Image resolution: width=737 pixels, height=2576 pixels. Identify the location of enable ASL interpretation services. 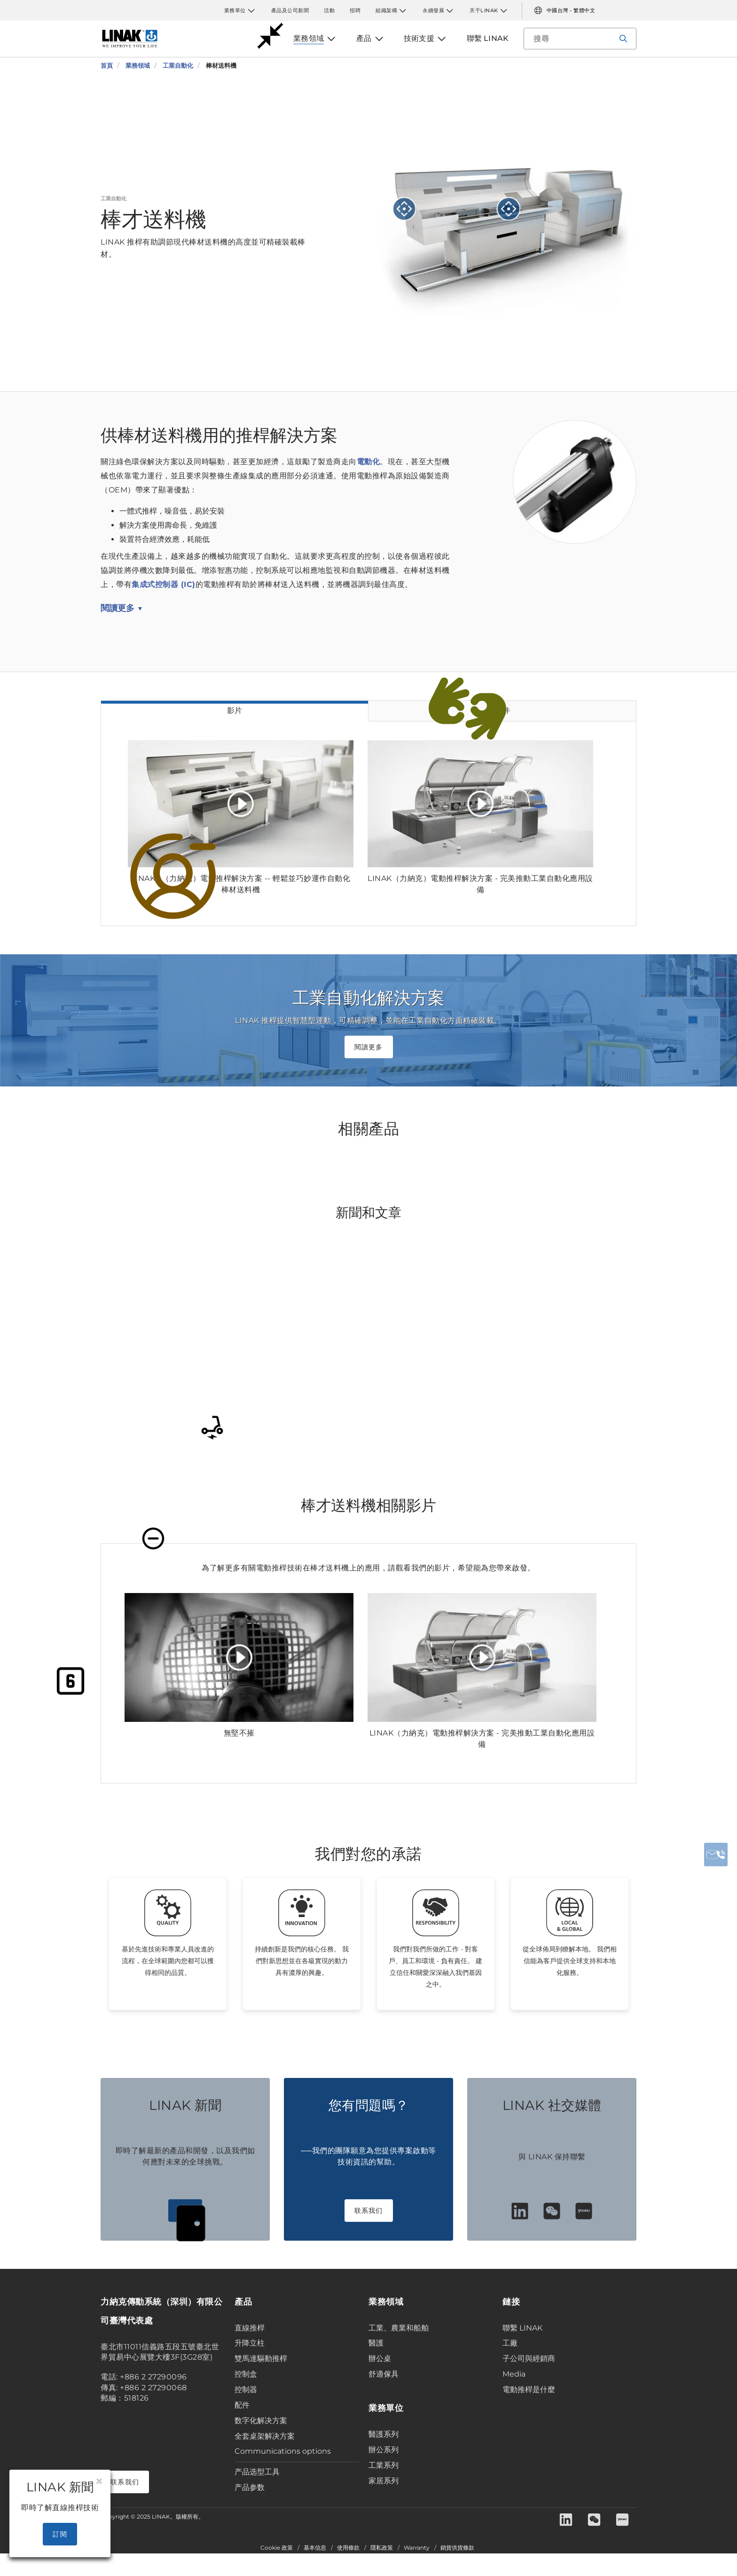
(467, 708).